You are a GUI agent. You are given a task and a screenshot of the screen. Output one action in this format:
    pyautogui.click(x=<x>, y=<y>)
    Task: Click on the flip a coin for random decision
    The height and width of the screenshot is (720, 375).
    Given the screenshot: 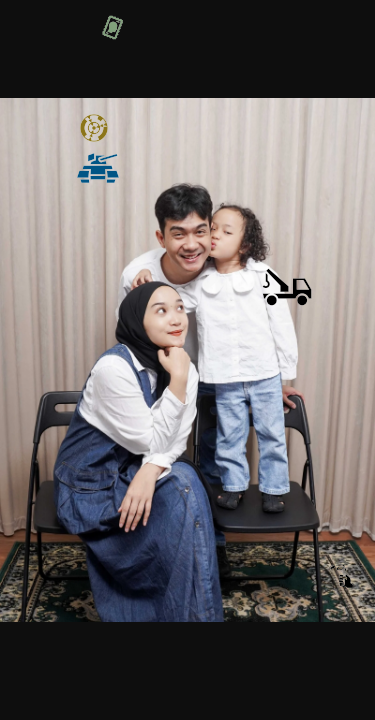 What is the action you would take?
    pyautogui.click(x=340, y=575)
    